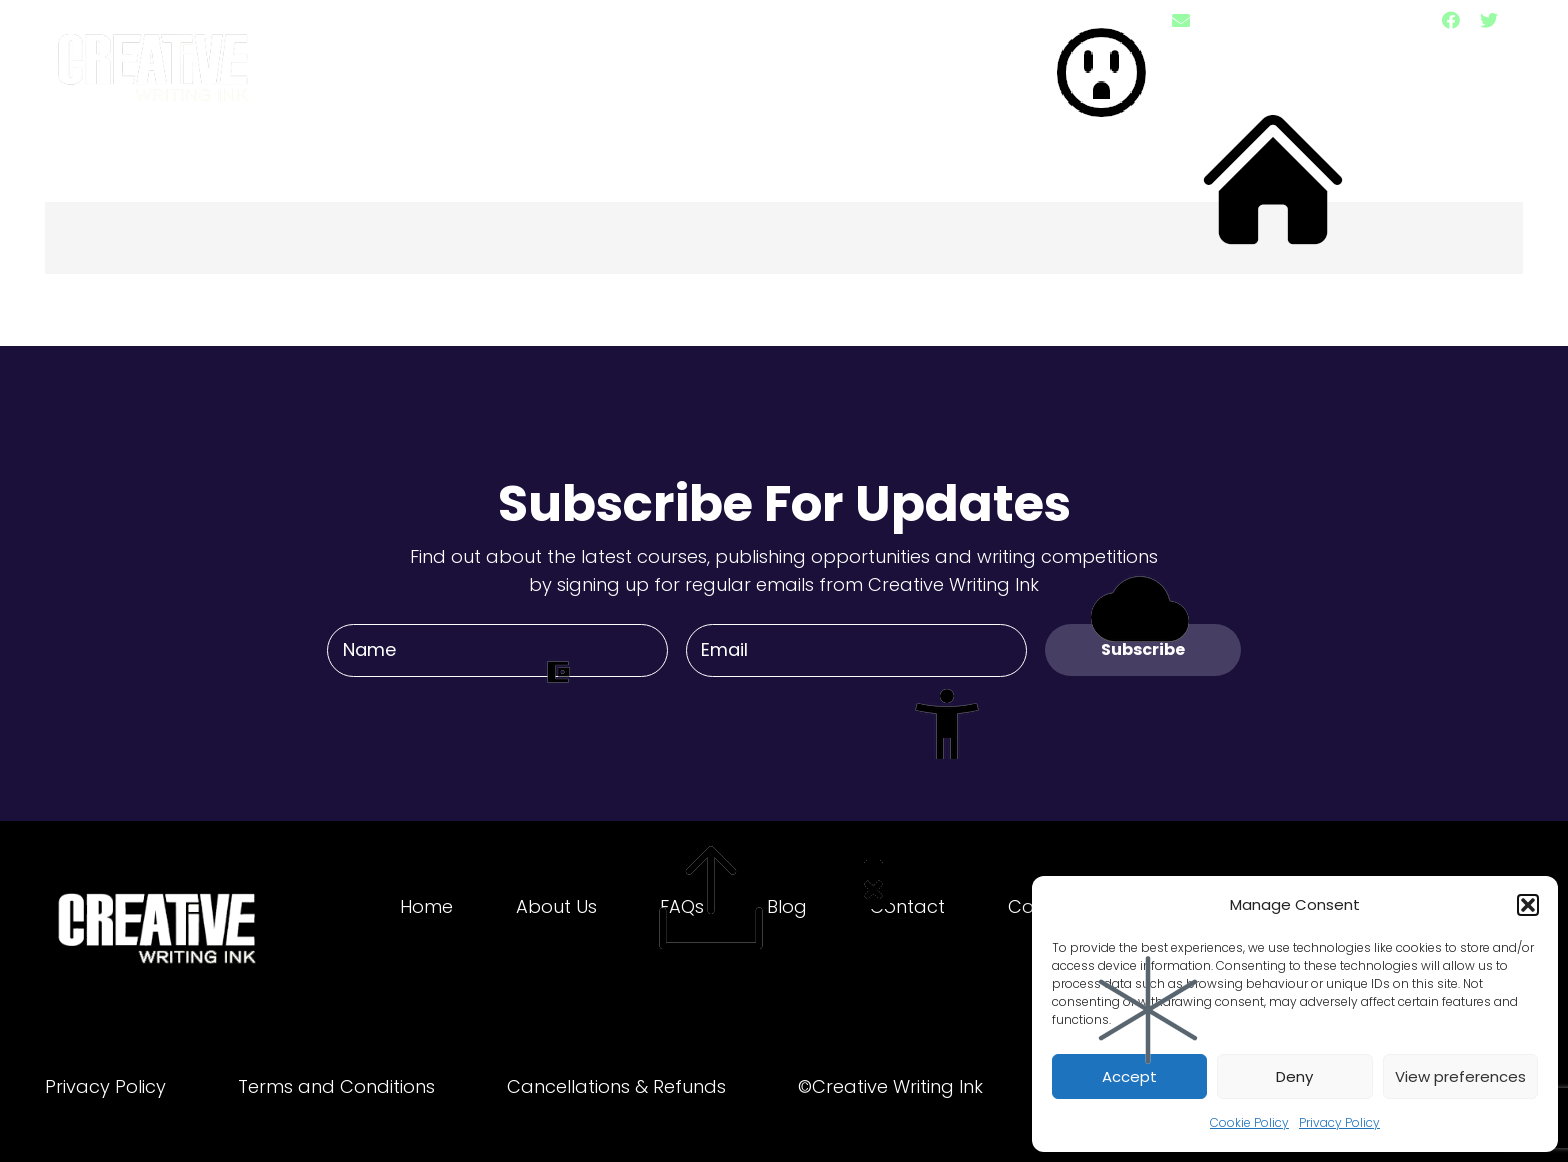 The height and width of the screenshot is (1162, 1568). I want to click on access accessibility settings, so click(947, 724).